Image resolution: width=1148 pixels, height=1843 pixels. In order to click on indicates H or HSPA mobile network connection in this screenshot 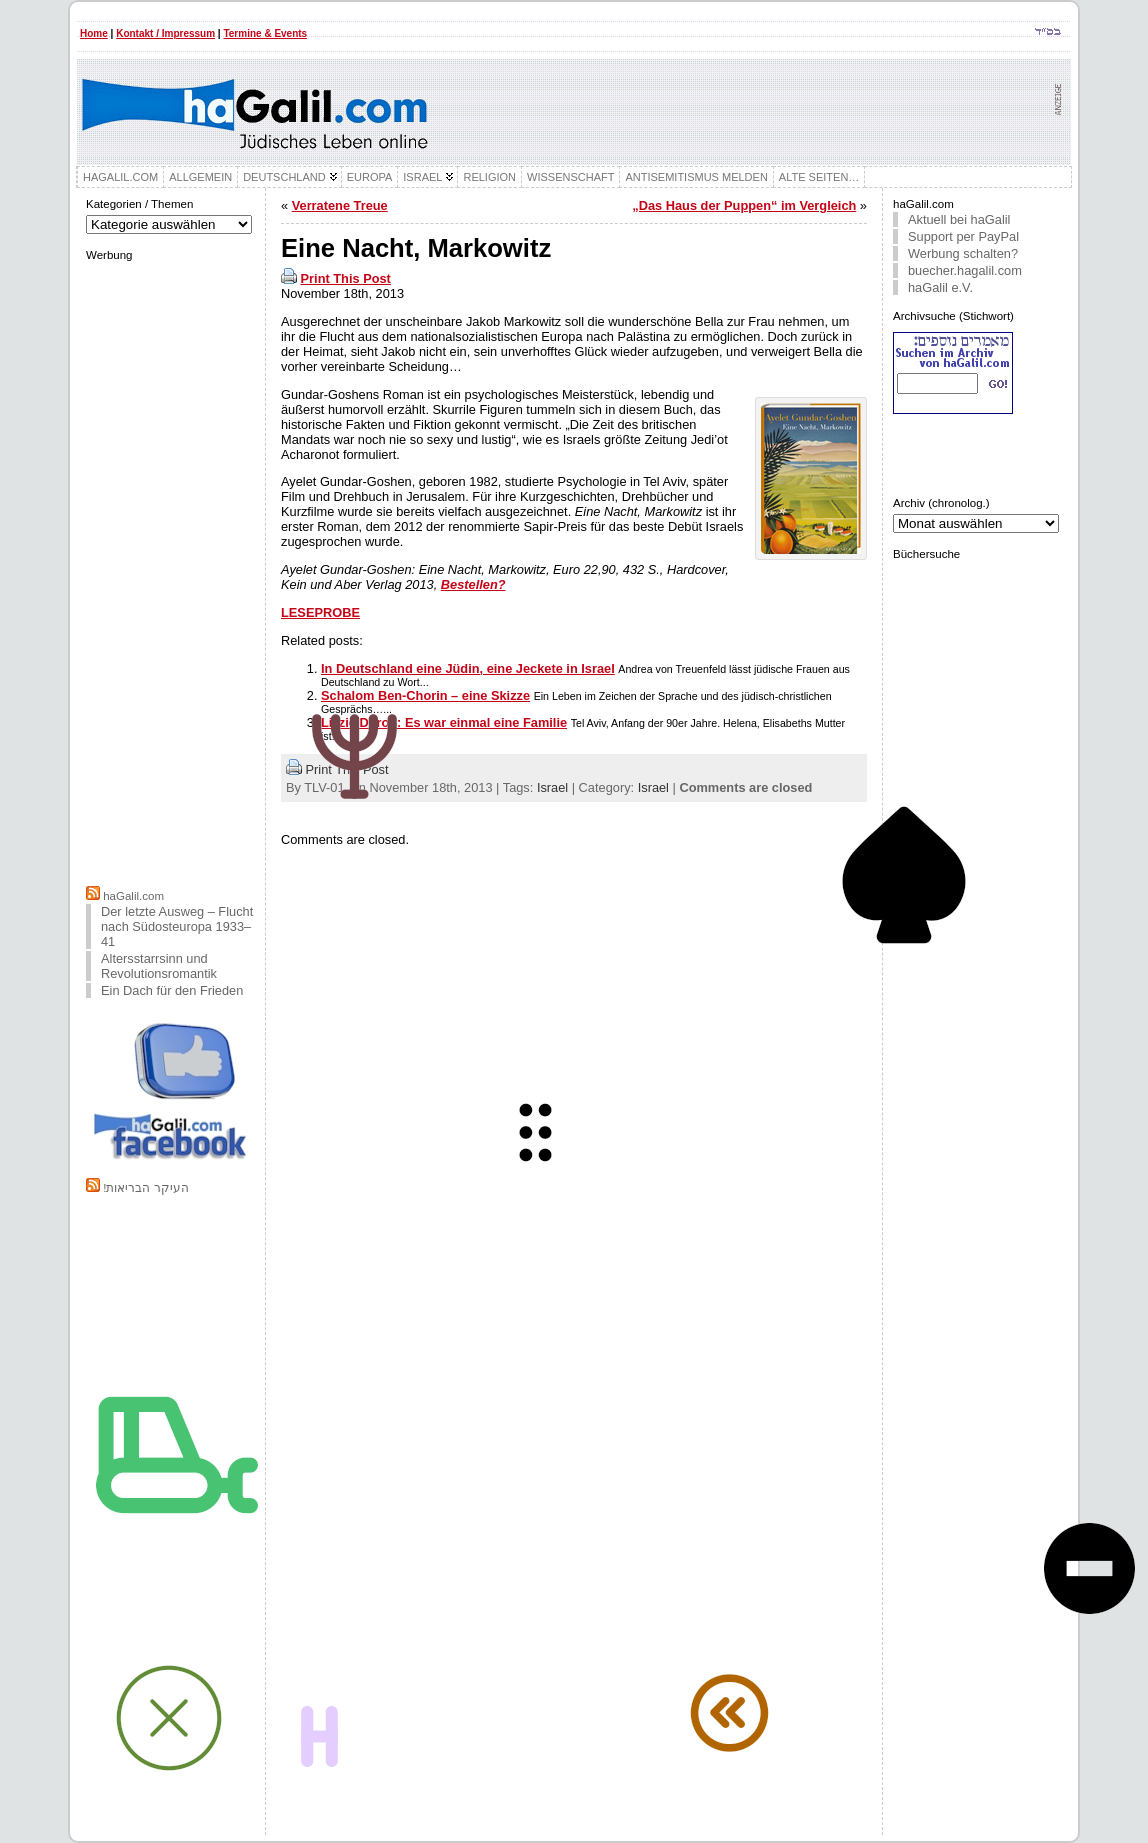, I will do `click(319, 1736)`.